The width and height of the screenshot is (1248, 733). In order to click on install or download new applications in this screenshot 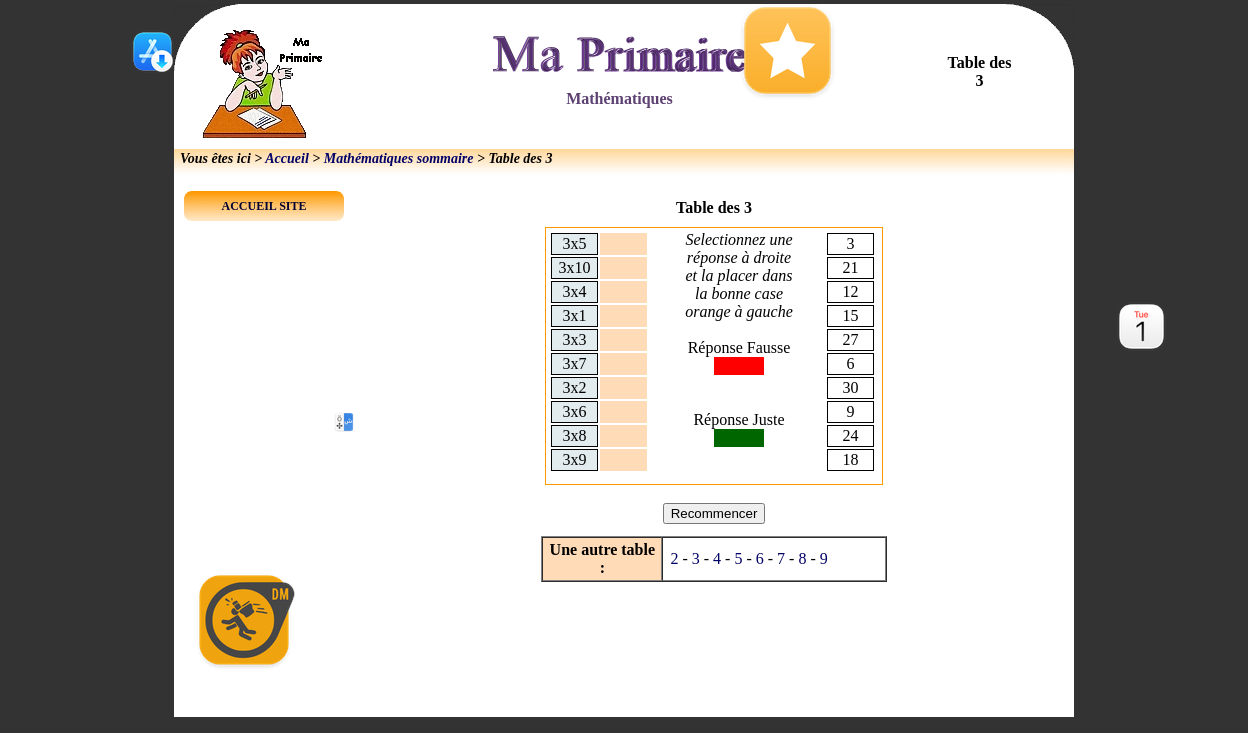, I will do `click(152, 51)`.